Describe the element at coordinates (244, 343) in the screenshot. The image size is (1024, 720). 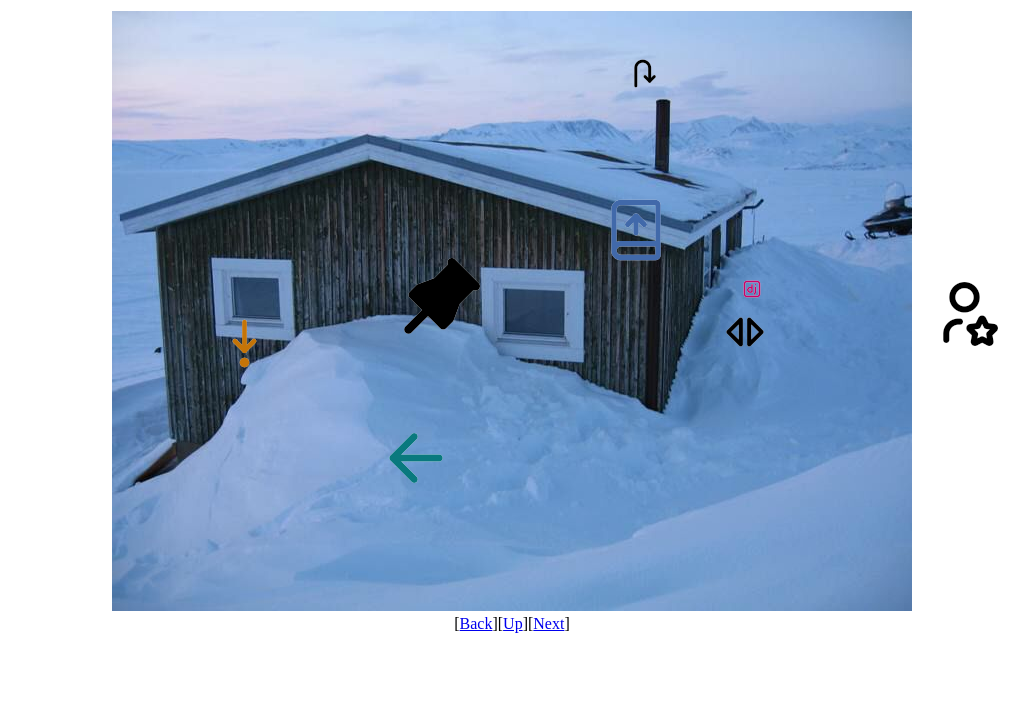
I see `step into function during debugging` at that location.